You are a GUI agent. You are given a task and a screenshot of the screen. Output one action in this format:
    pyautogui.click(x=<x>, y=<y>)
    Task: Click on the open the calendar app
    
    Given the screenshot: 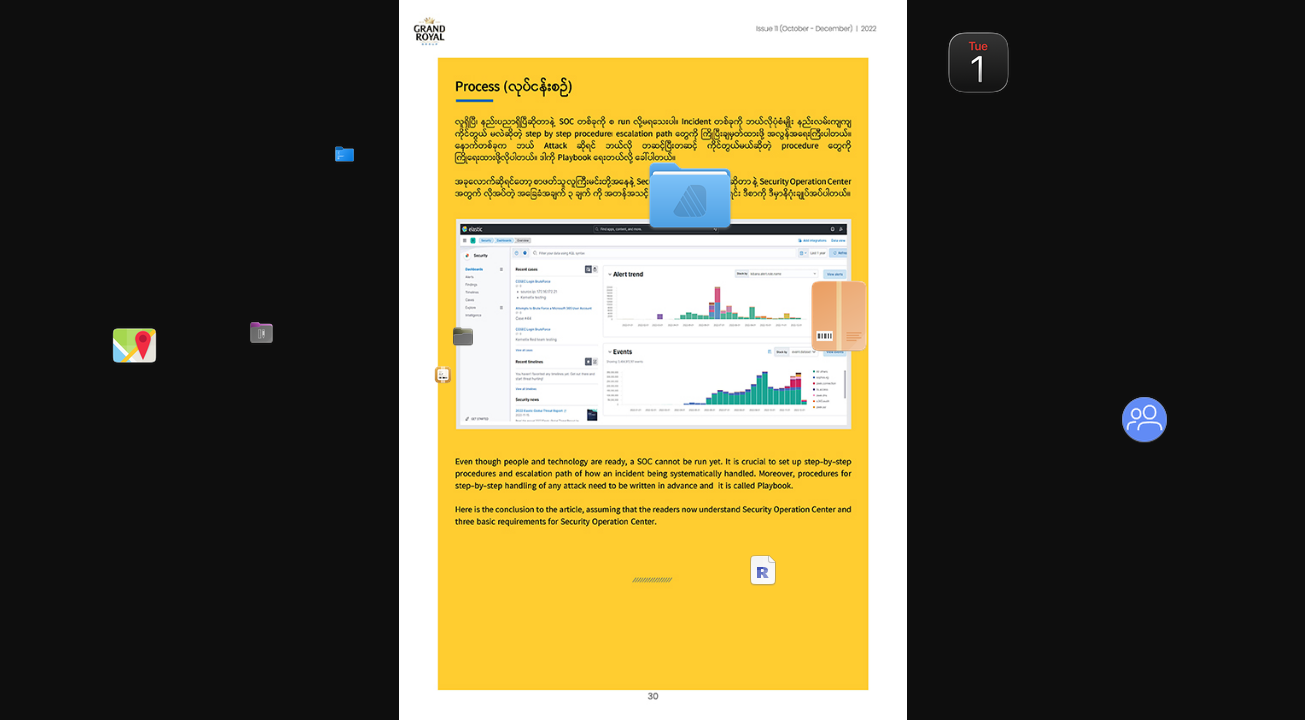 What is the action you would take?
    pyautogui.click(x=978, y=62)
    